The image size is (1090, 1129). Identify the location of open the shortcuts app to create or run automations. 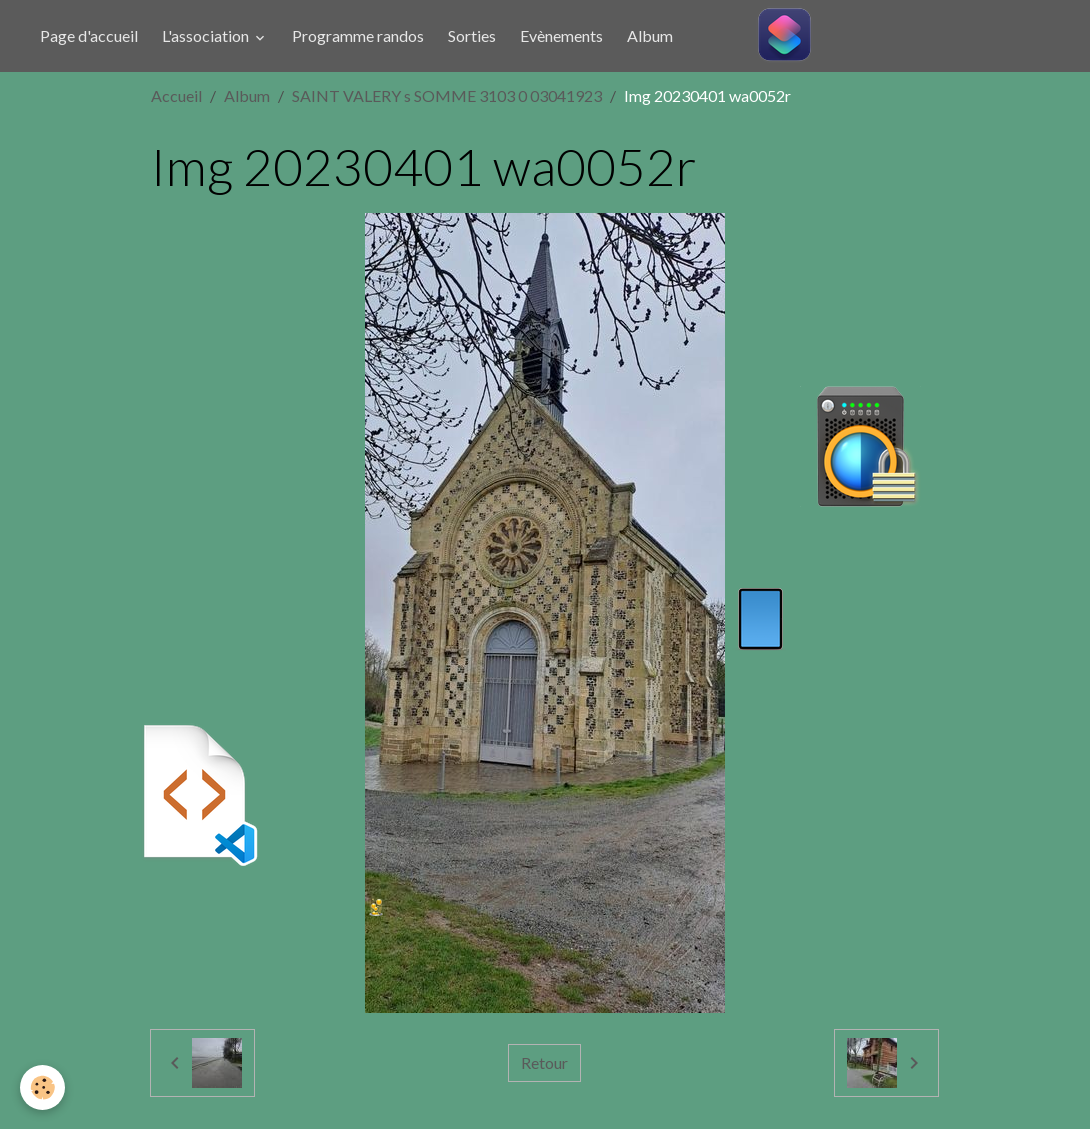
(784, 34).